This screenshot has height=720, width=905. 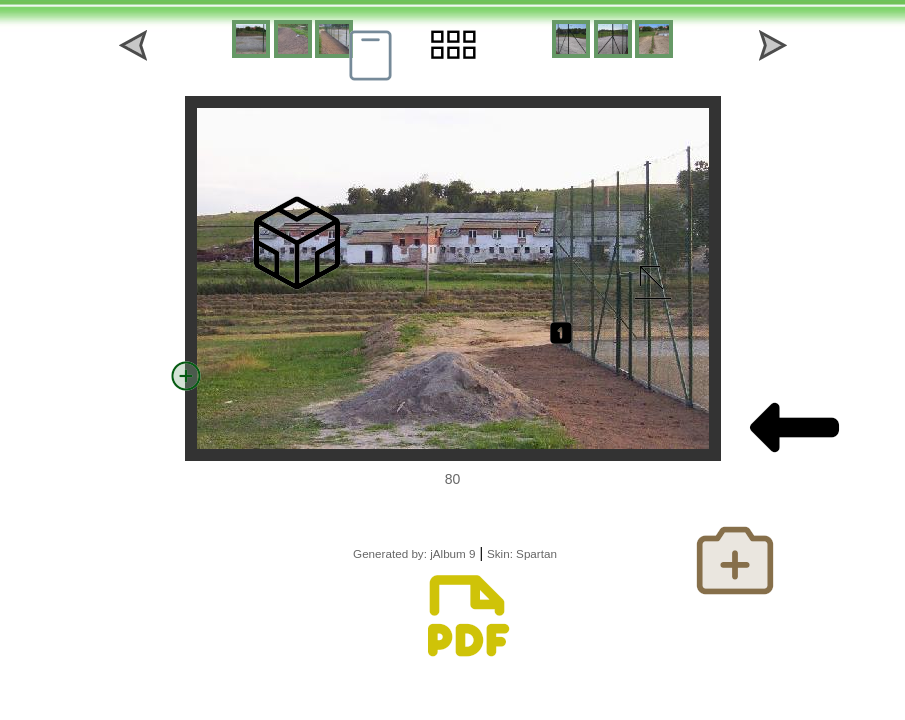 I want to click on add a new photo, so click(x=735, y=562).